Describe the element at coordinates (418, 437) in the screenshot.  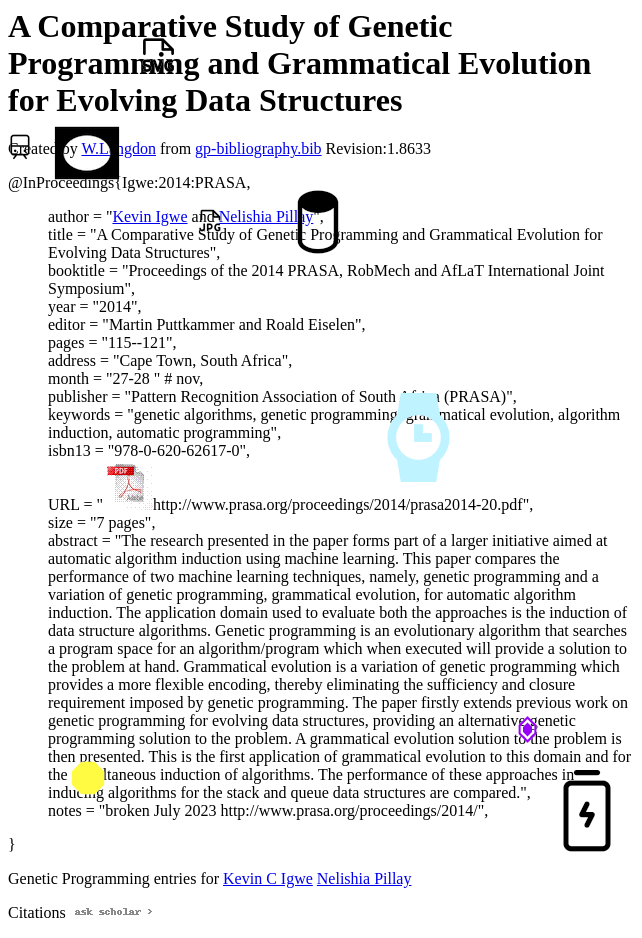
I see `view time or clock settings` at that location.